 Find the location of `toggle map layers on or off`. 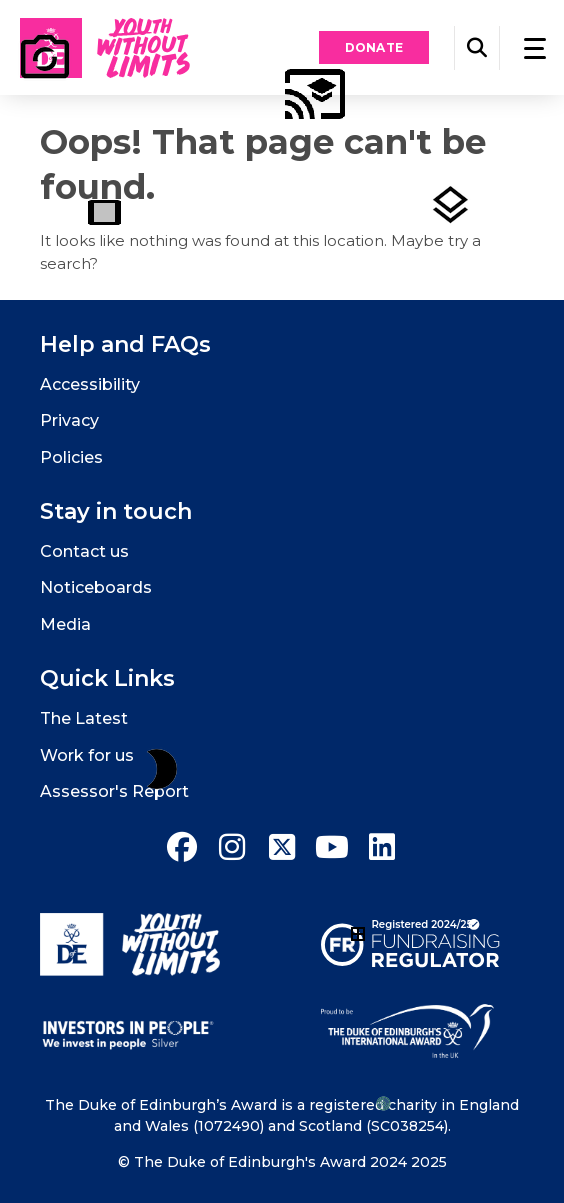

toggle map layers on or off is located at coordinates (450, 205).